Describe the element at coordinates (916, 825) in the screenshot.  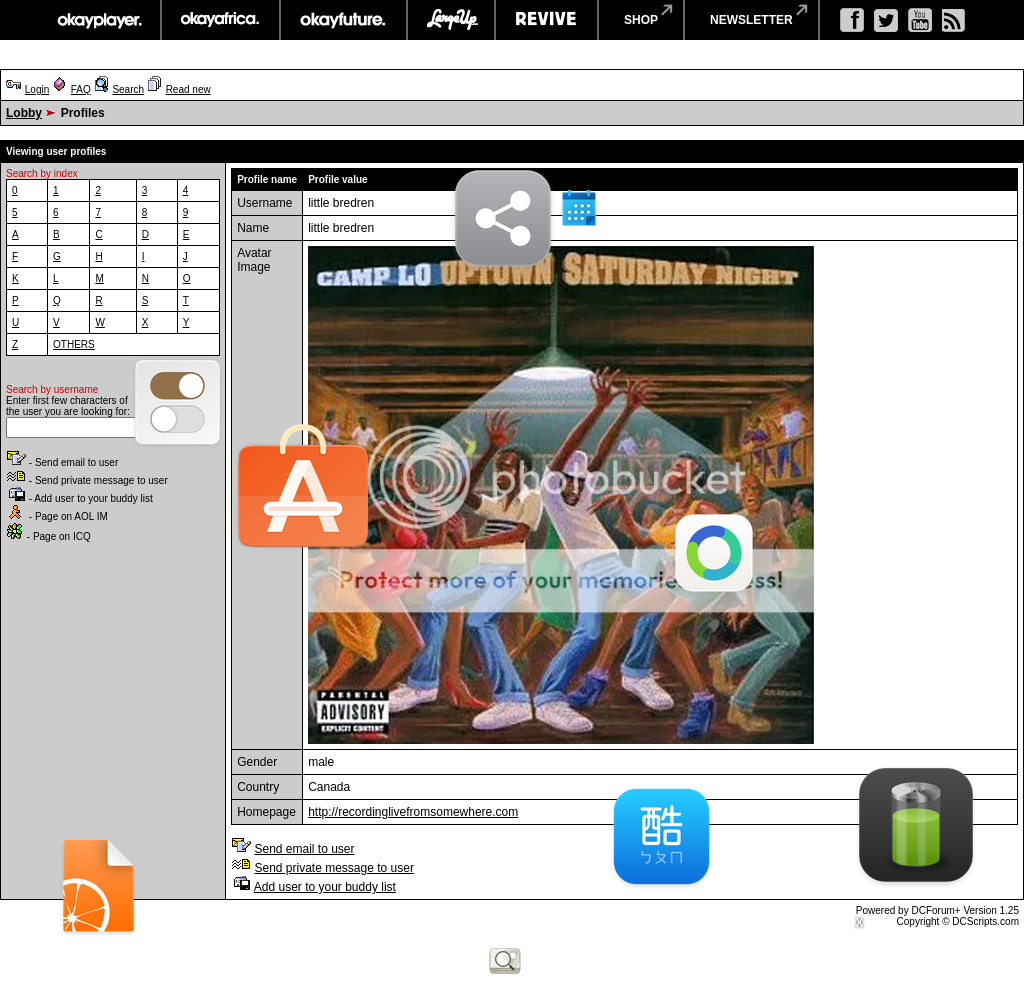
I see `open power management settings` at that location.